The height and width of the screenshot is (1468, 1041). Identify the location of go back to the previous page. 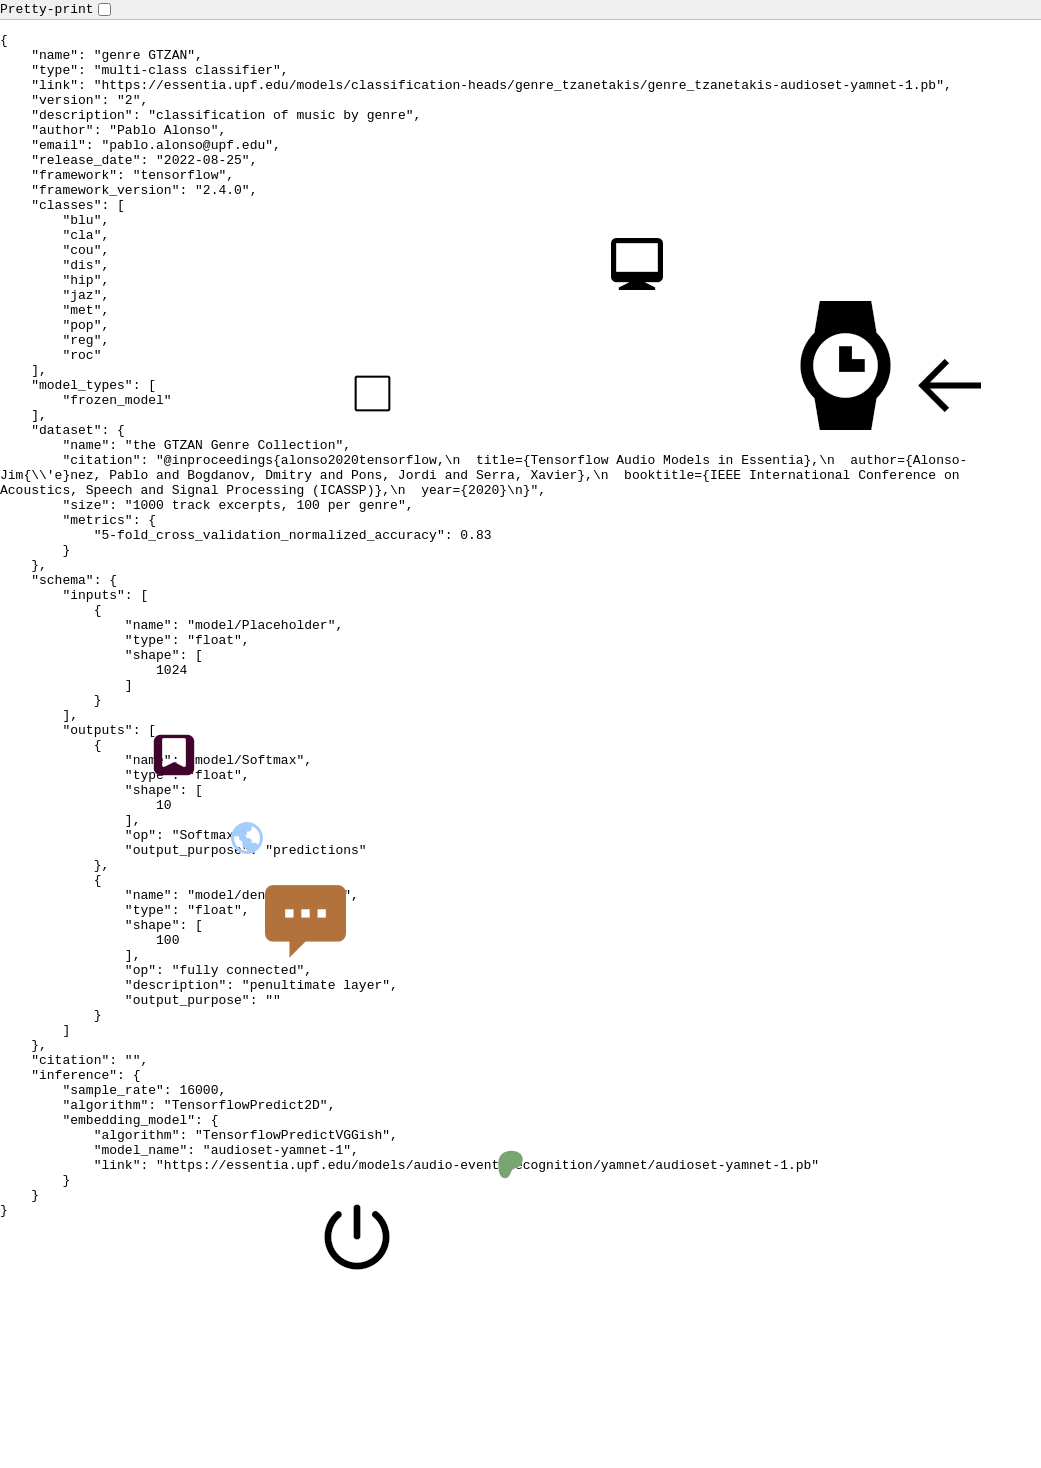
(949, 385).